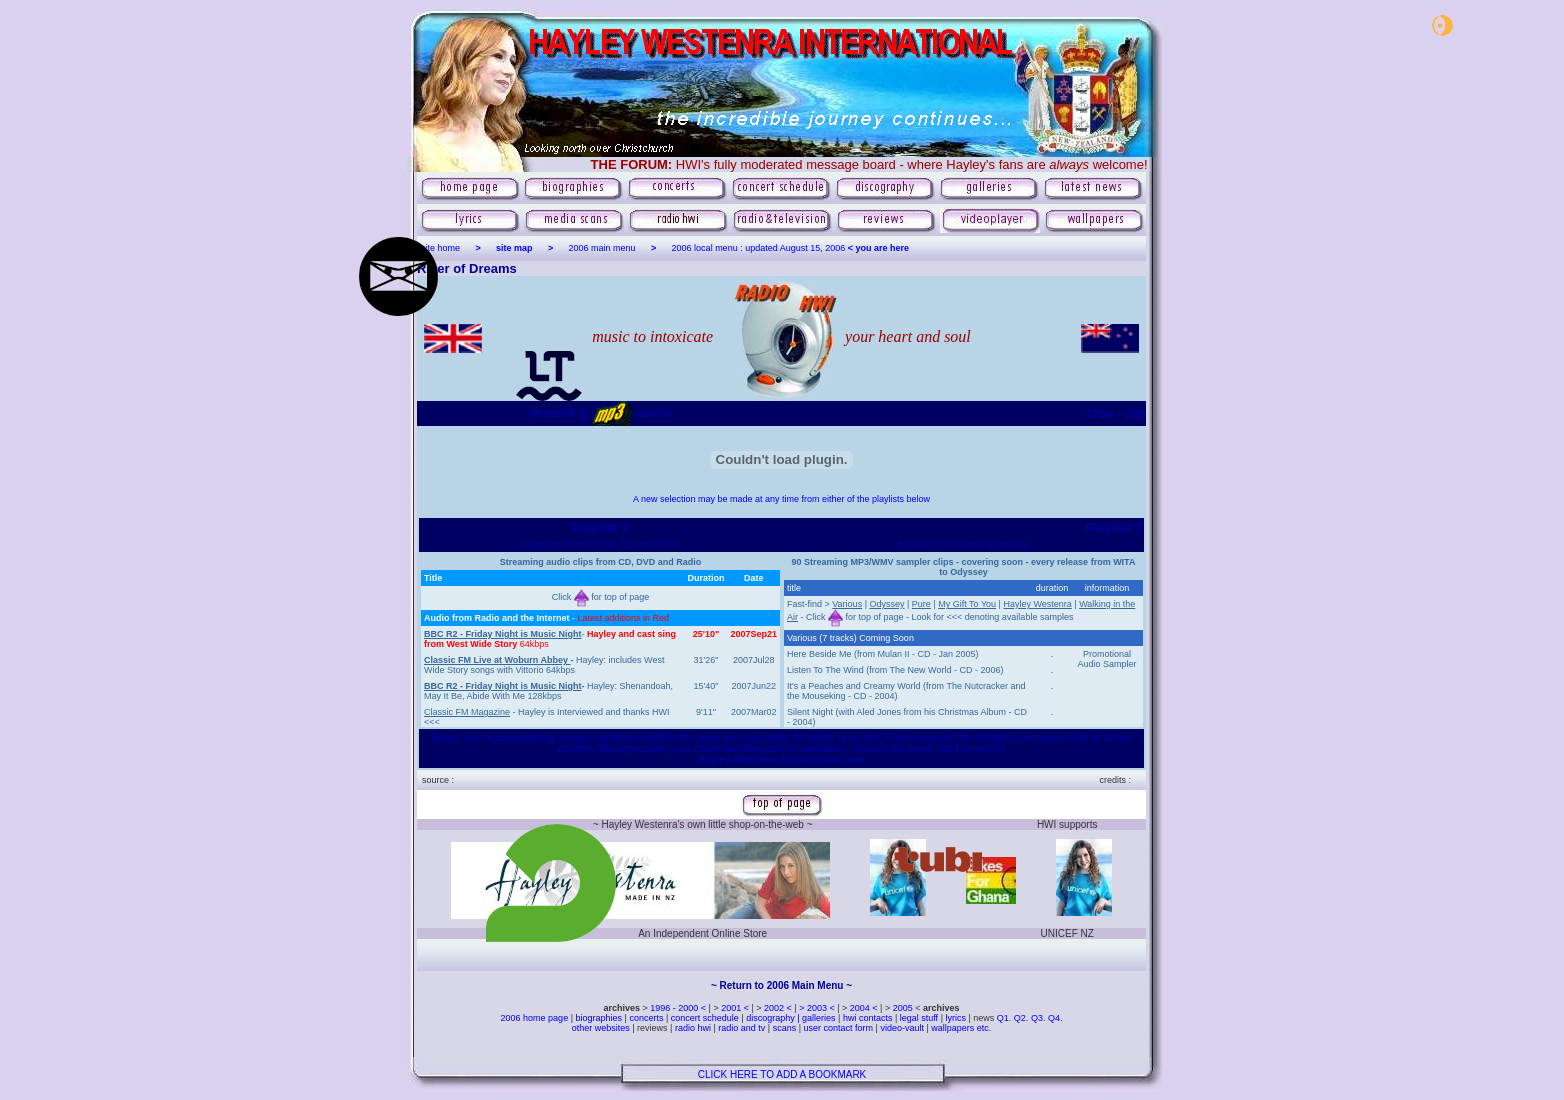  I want to click on open invoice ninja app, so click(398, 276).